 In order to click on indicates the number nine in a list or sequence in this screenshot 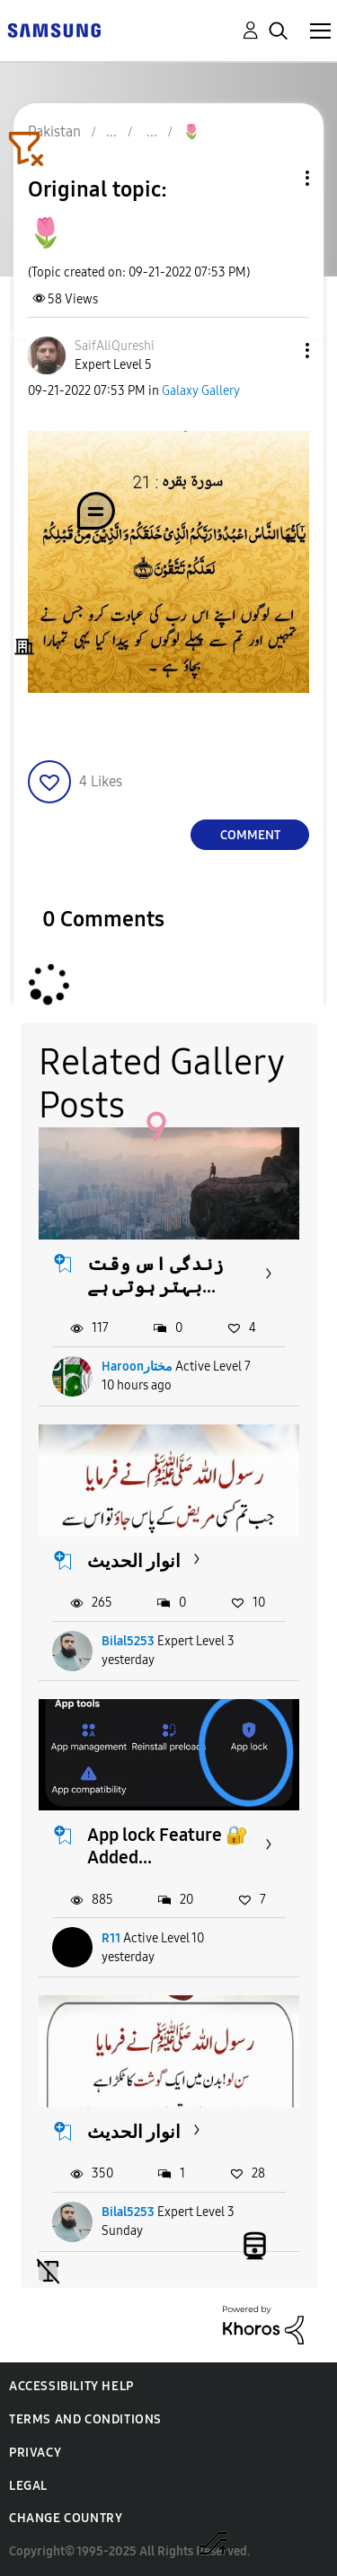, I will do `click(156, 1126)`.